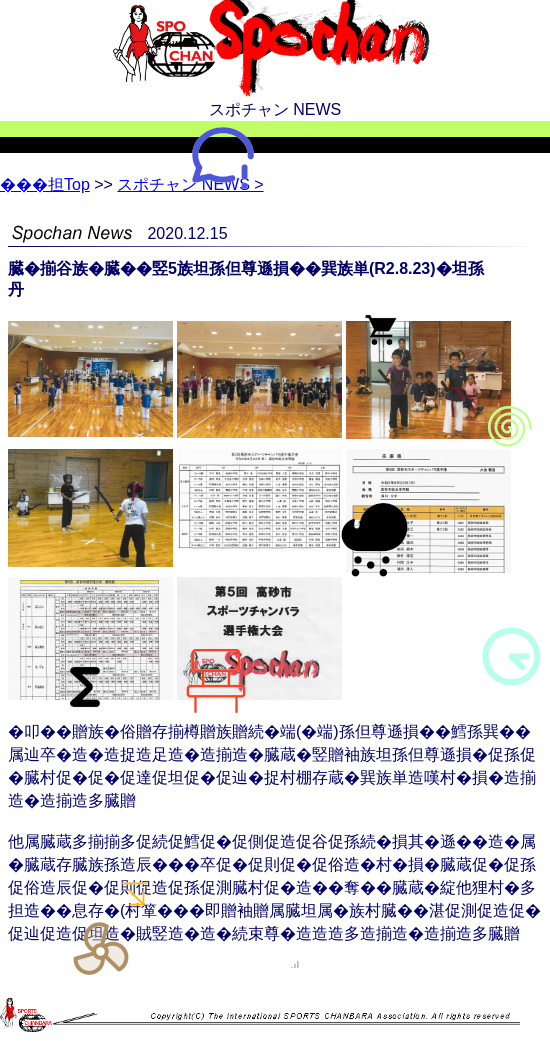 This screenshot has width=550, height=1041. What do you see at coordinates (511, 656) in the screenshot?
I see `indicates afternoon time or PM hours` at bounding box center [511, 656].